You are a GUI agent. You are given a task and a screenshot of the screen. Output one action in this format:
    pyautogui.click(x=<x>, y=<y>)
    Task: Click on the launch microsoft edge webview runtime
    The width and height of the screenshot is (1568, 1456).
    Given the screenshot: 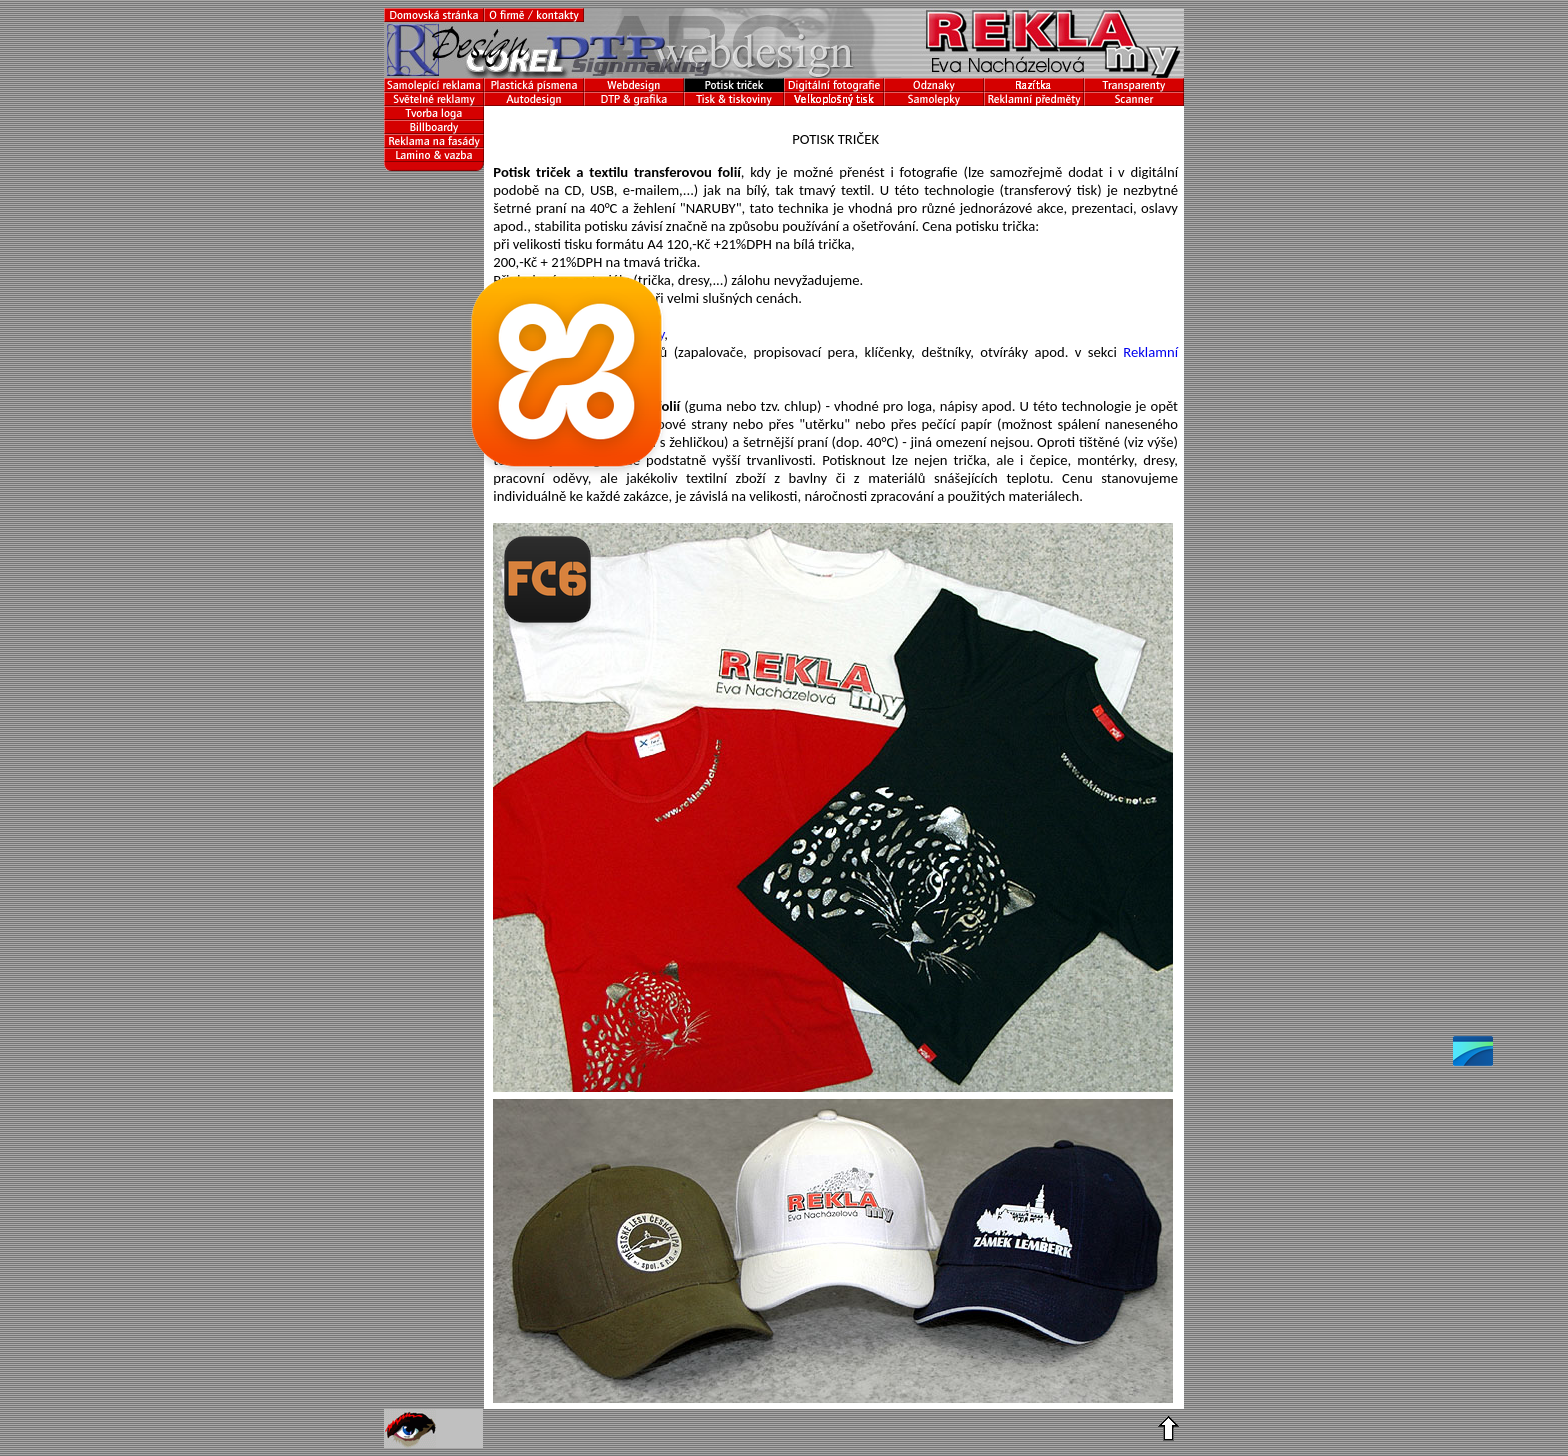 What is the action you would take?
    pyautogui.click(x=1473, y=1051)
    